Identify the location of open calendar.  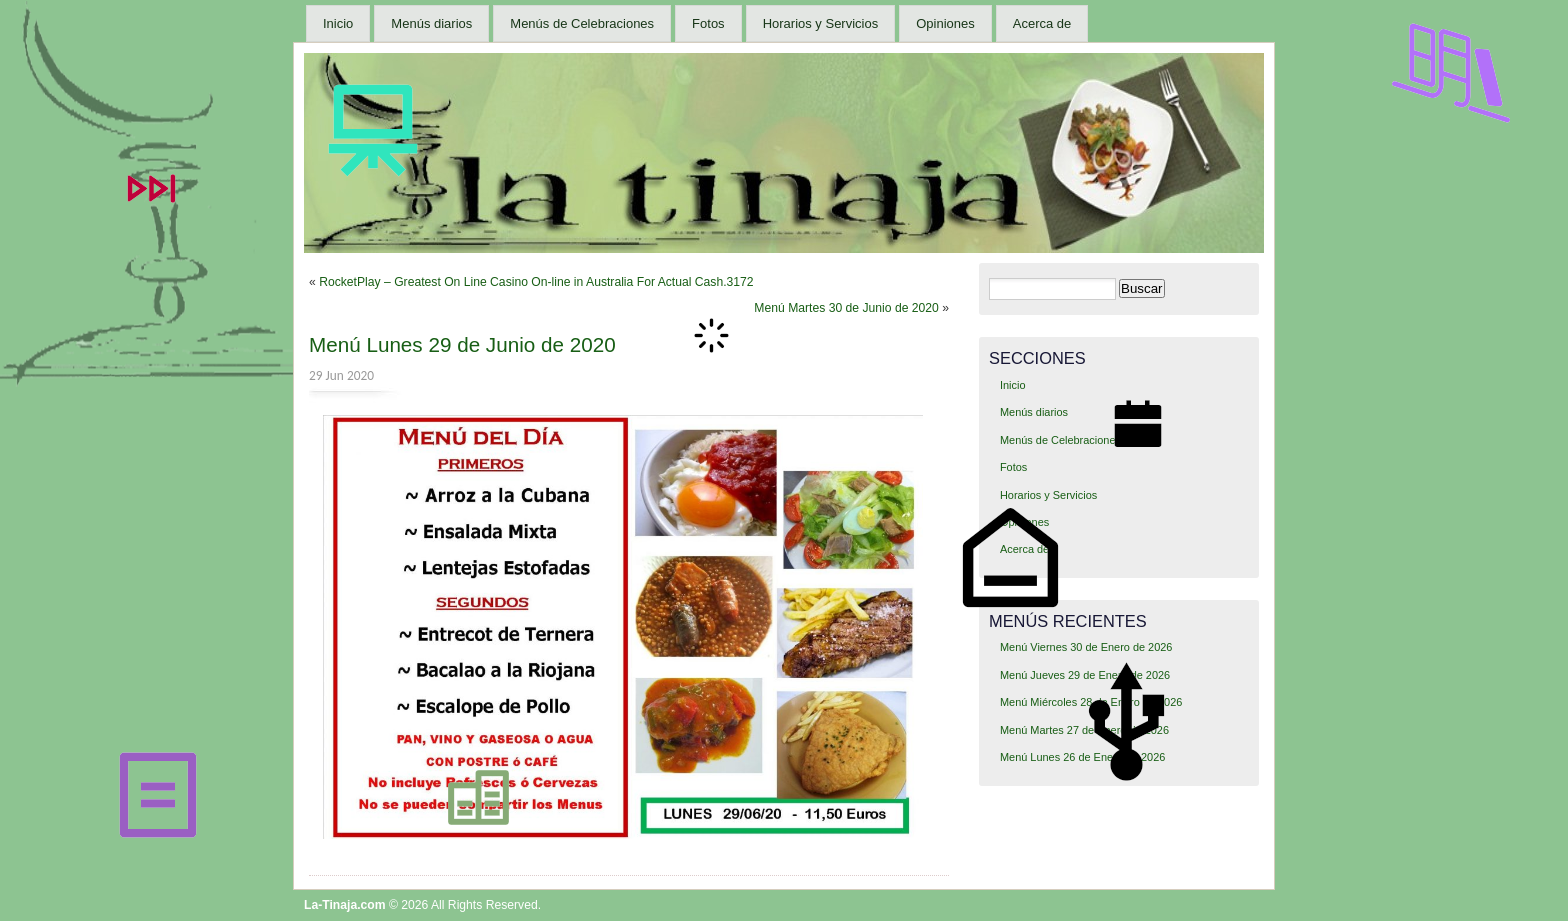
(1138, 426).